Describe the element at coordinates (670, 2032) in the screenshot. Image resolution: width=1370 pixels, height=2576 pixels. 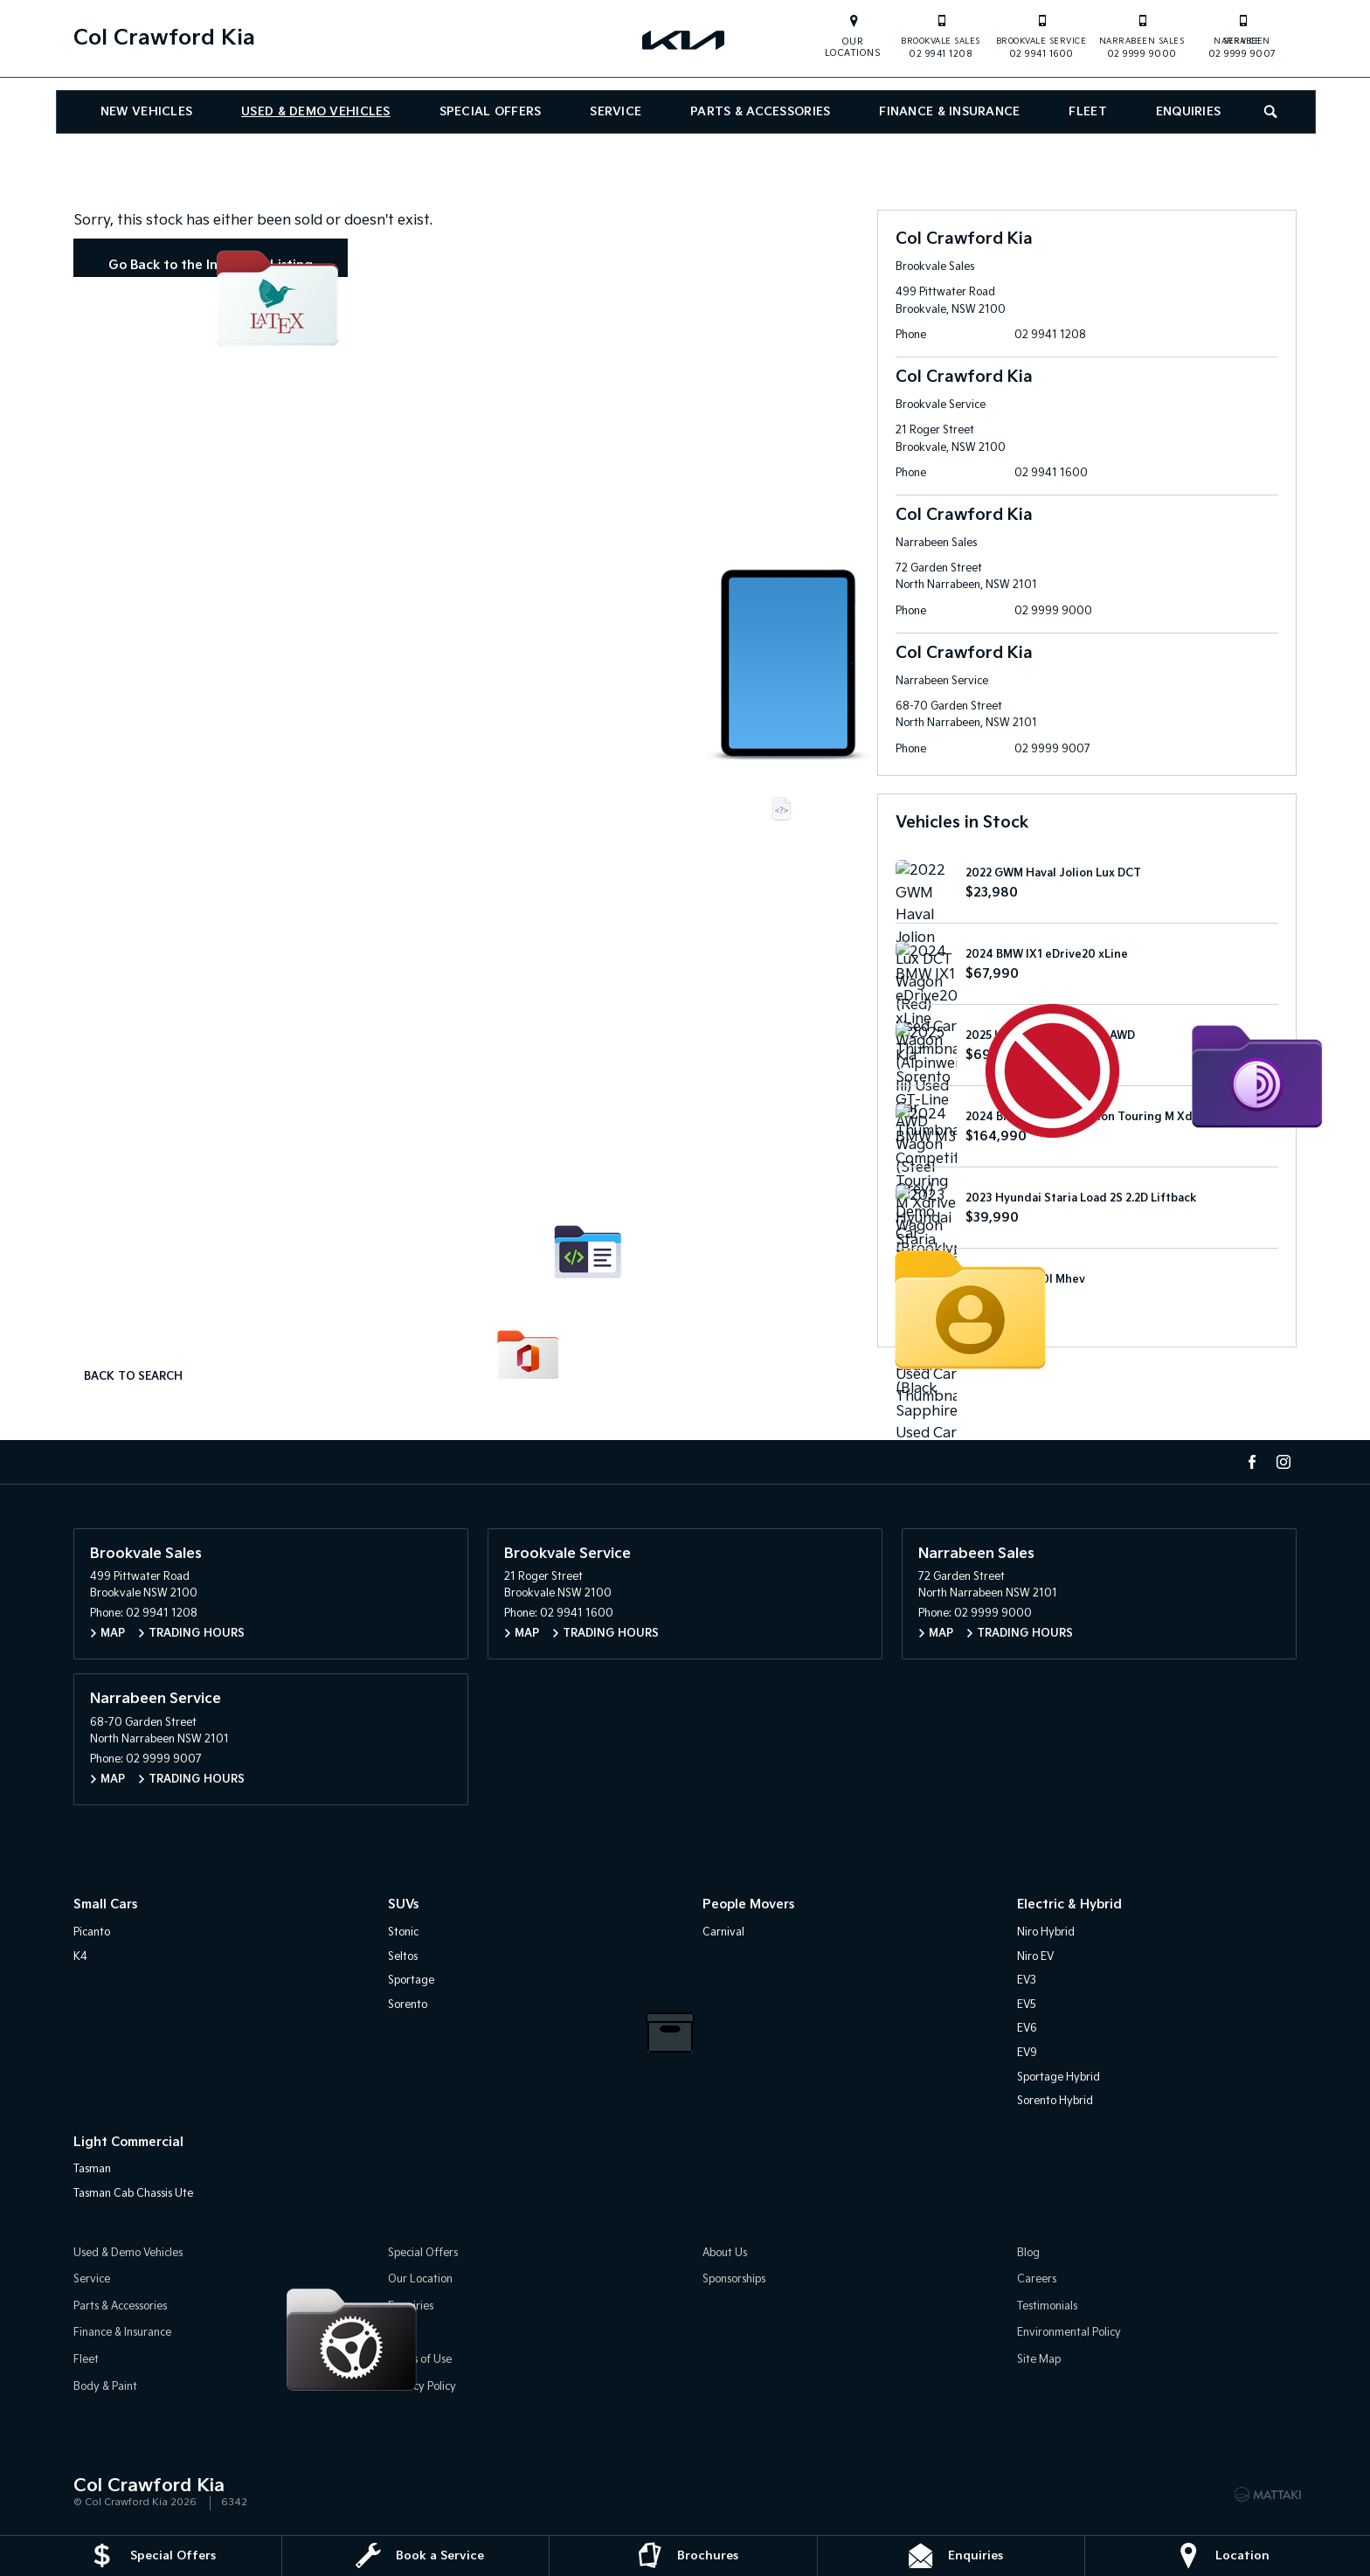
I see `access archived emails` at that location.